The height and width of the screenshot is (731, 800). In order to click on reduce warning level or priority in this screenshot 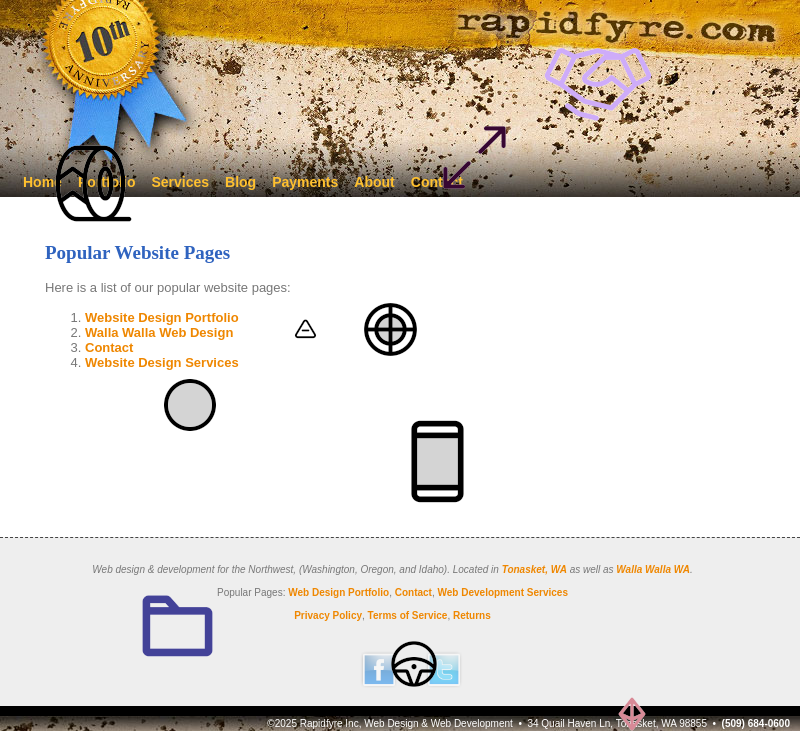, I will do `click(305, 329)`.